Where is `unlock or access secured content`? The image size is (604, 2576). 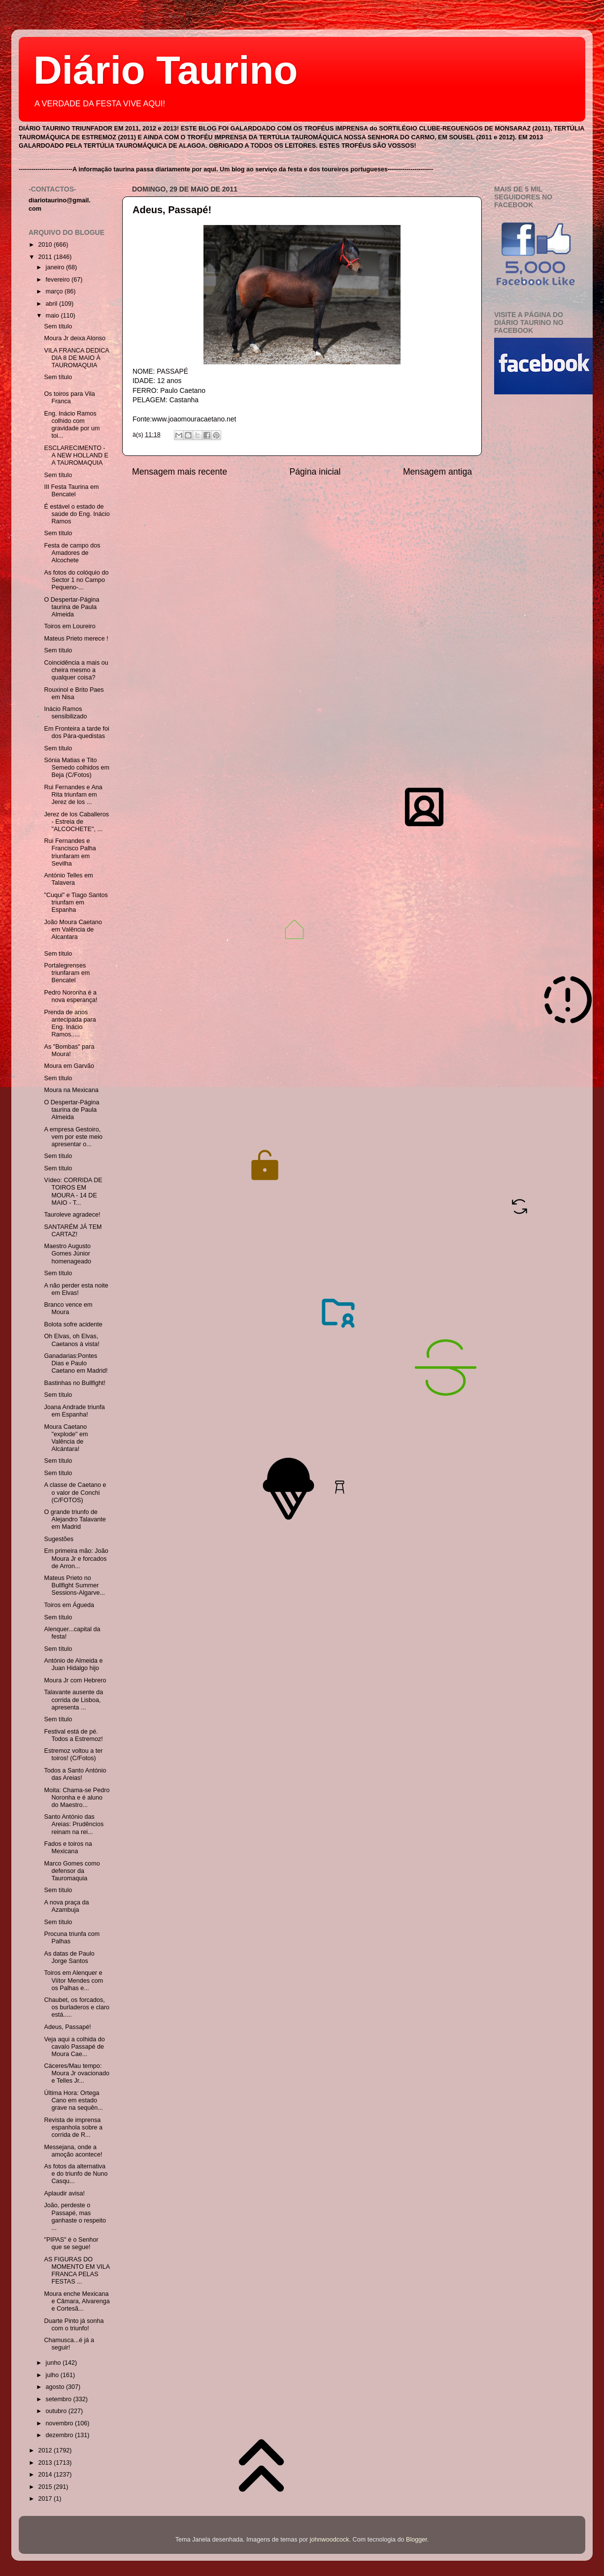
unlock or access secured content is located at coordinates (265, 1166).